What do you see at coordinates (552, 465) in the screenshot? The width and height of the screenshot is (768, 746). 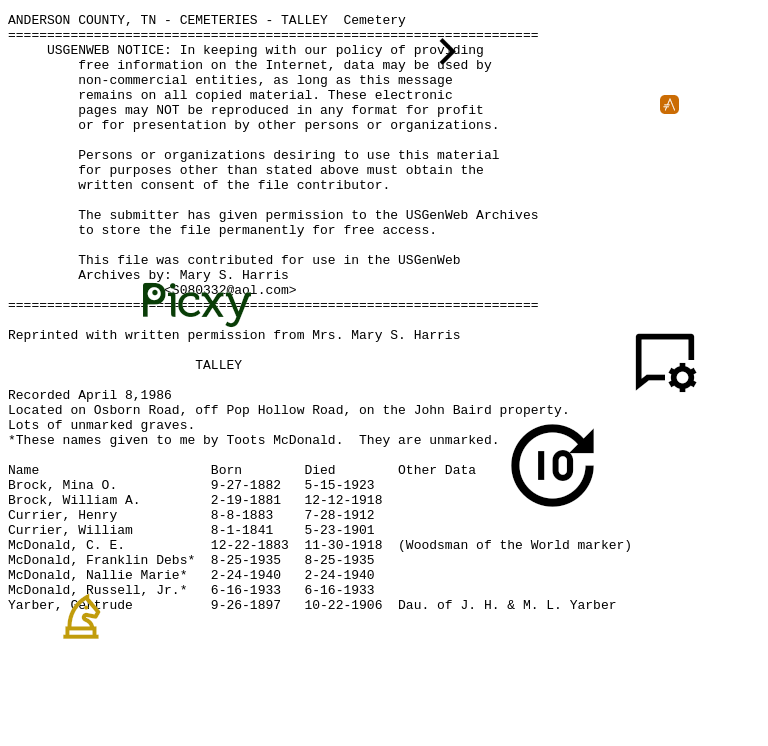 I see `skip forward 10 seconds` at bounding box center [552, 465].